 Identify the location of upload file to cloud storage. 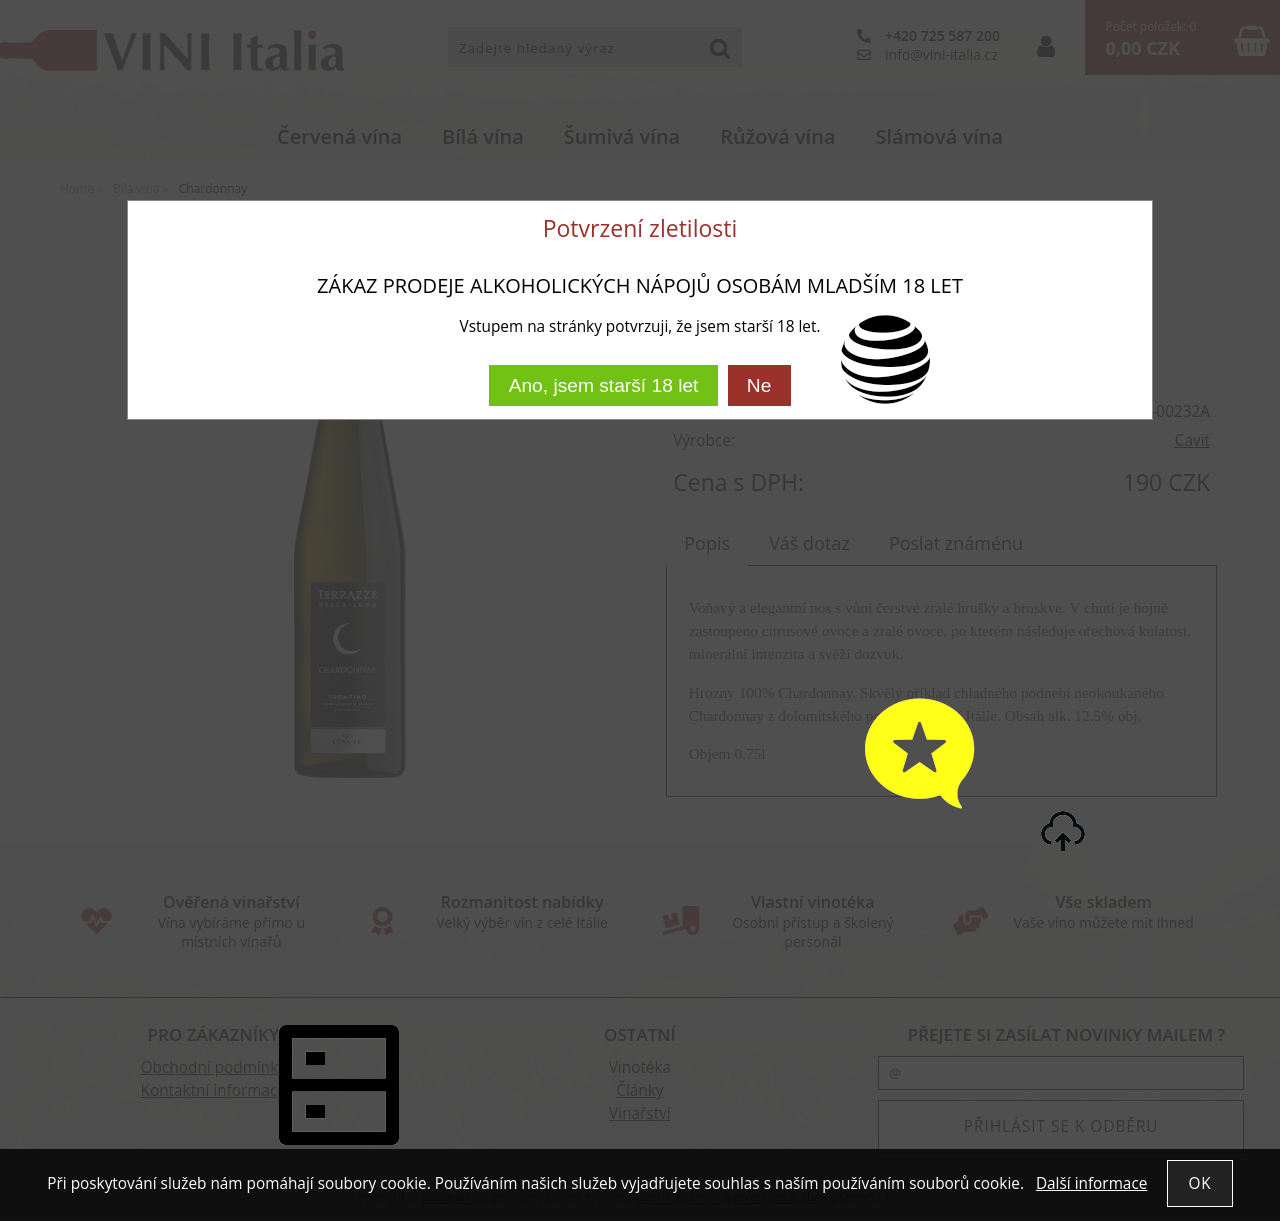
(1063, 831).